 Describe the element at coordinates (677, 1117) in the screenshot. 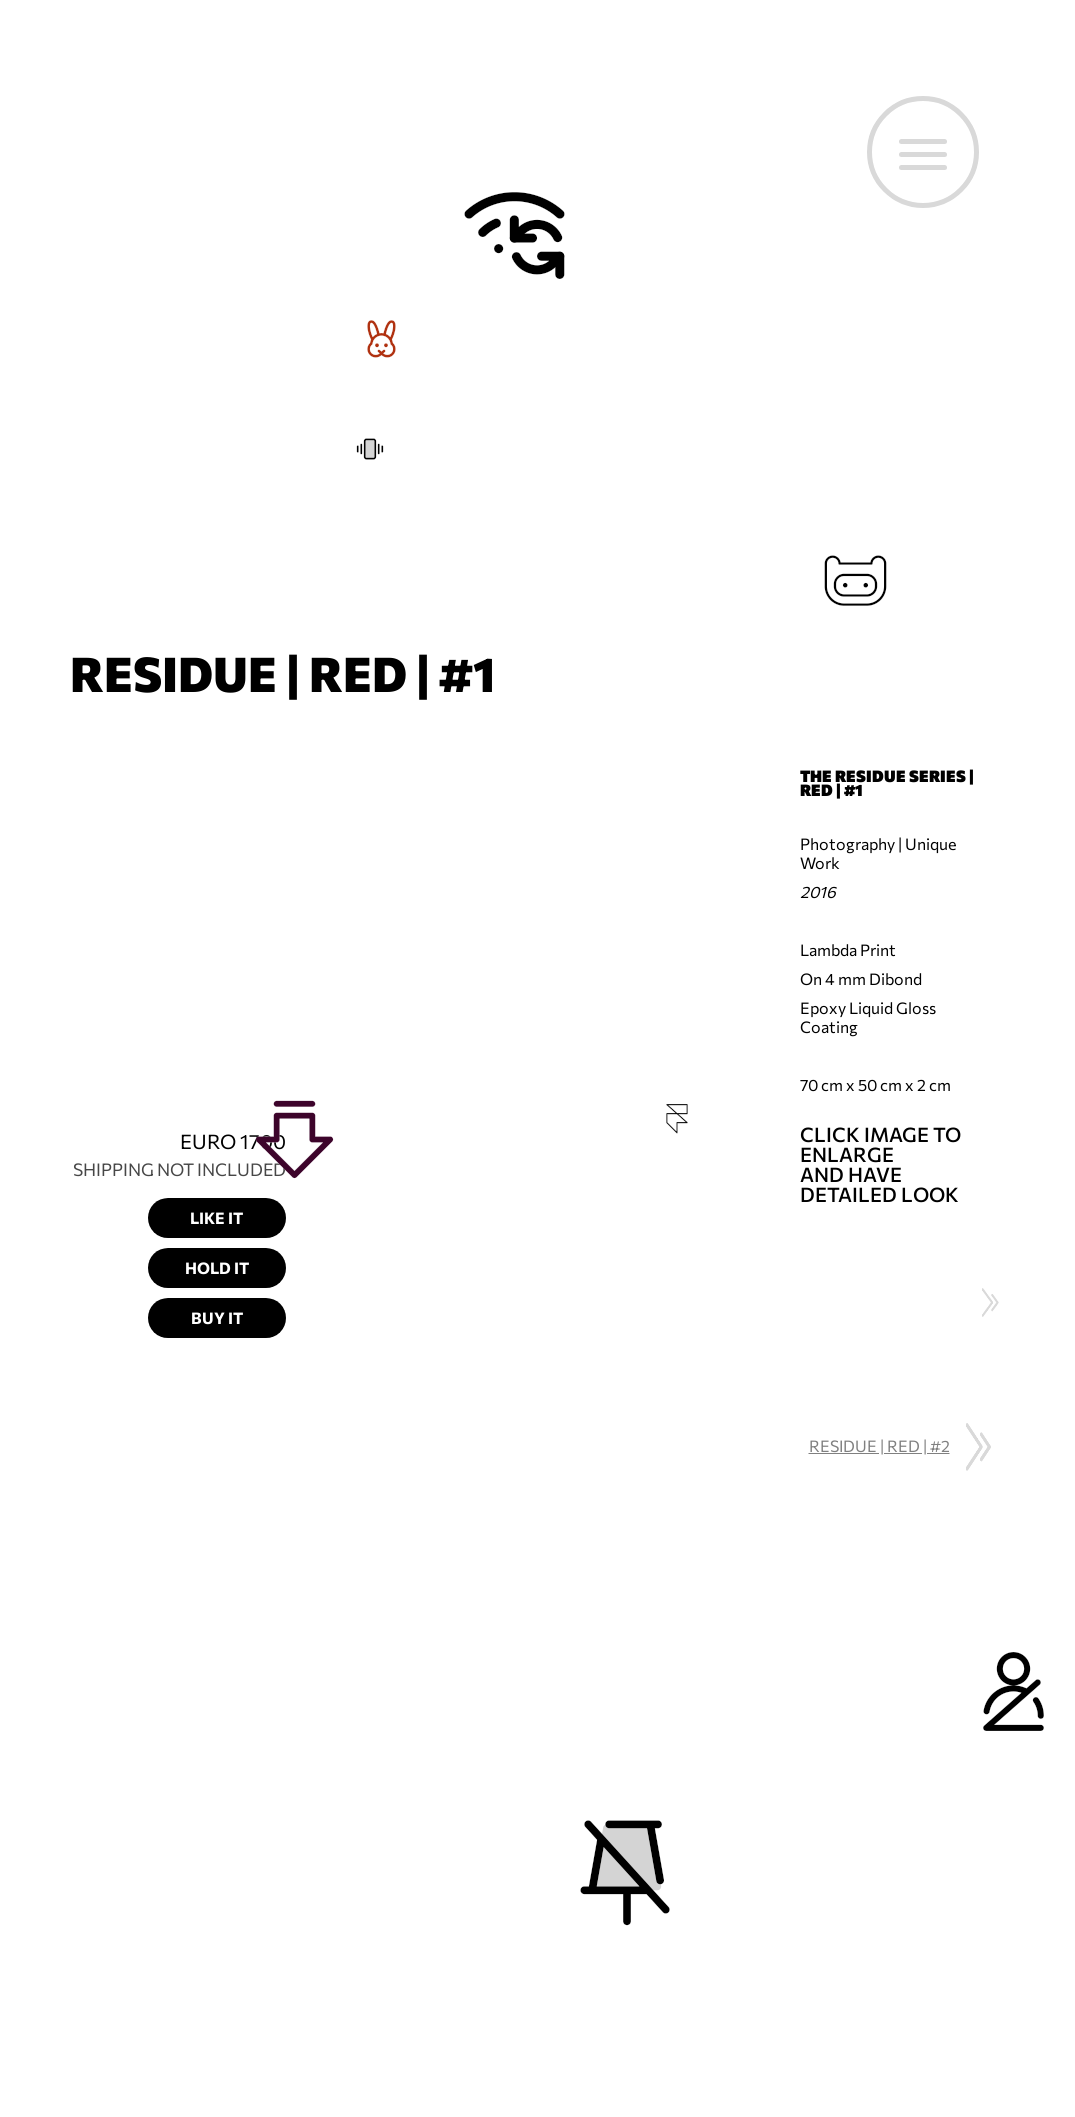

I see `open framer app` at that location.